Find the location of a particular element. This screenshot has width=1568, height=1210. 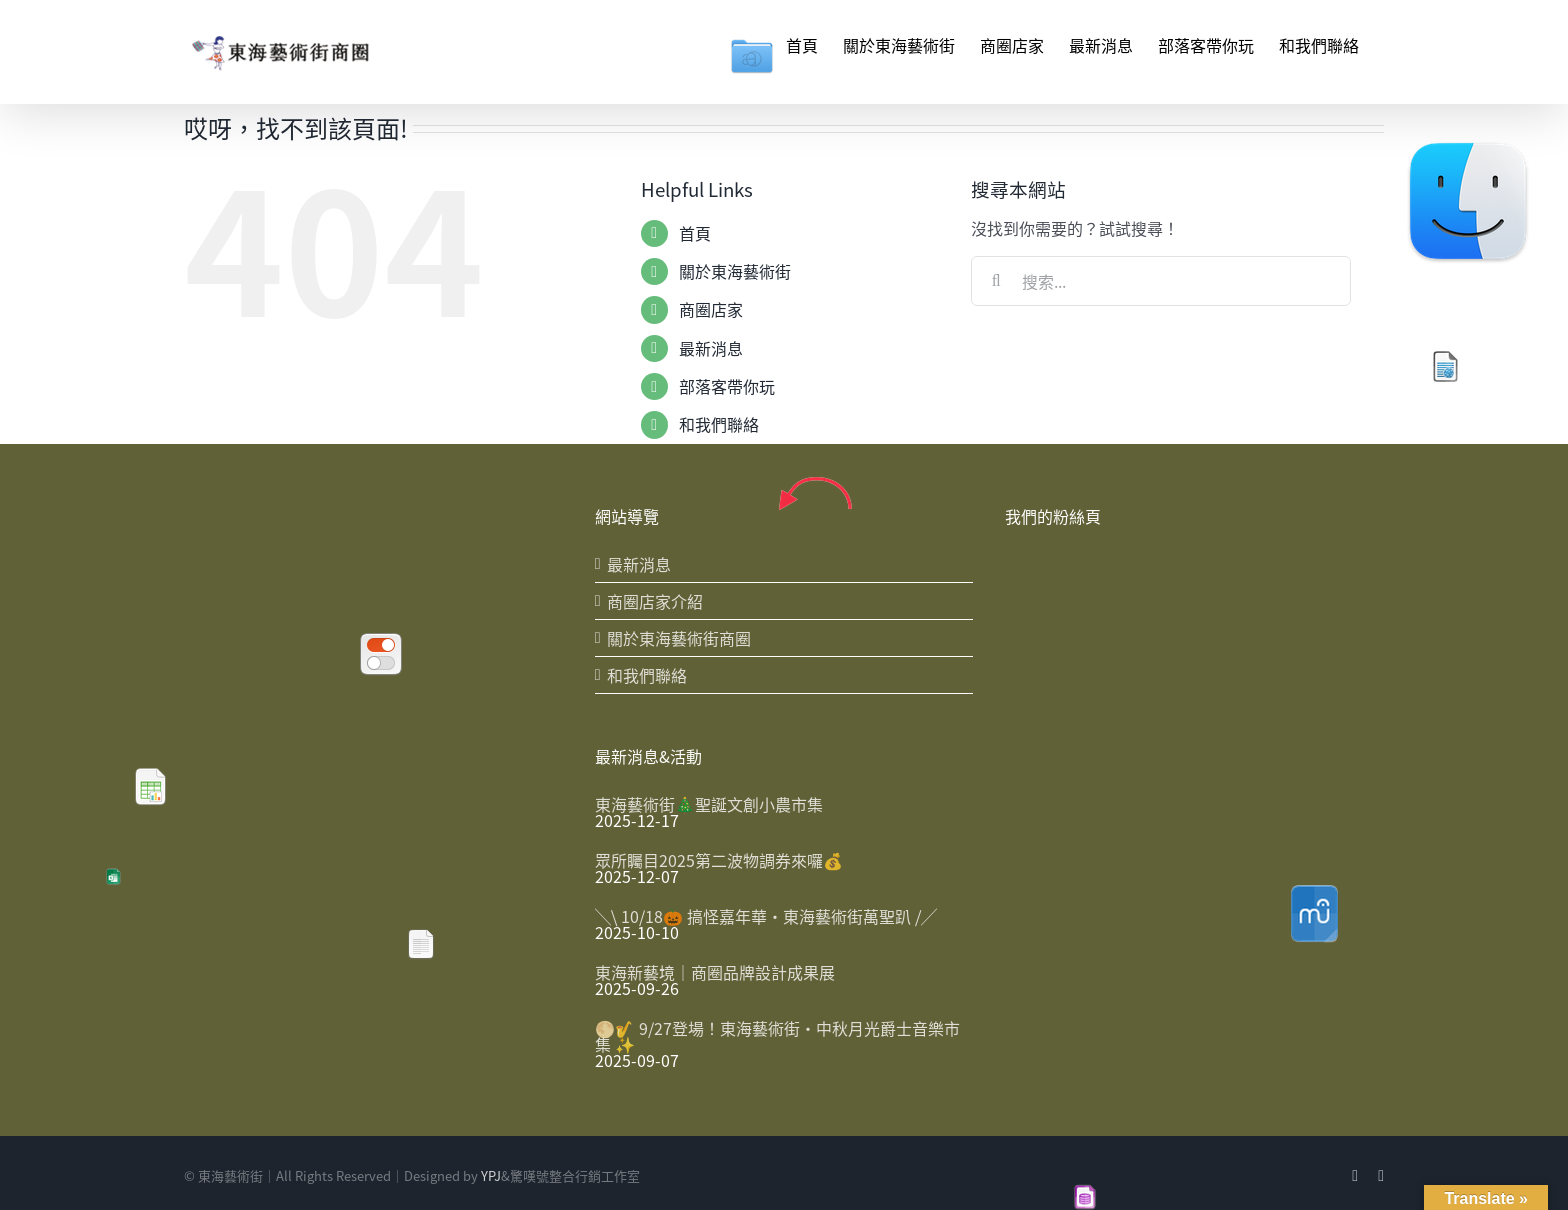

open a MuseScore 3 music notation file is located at coordinates (1314, 913).